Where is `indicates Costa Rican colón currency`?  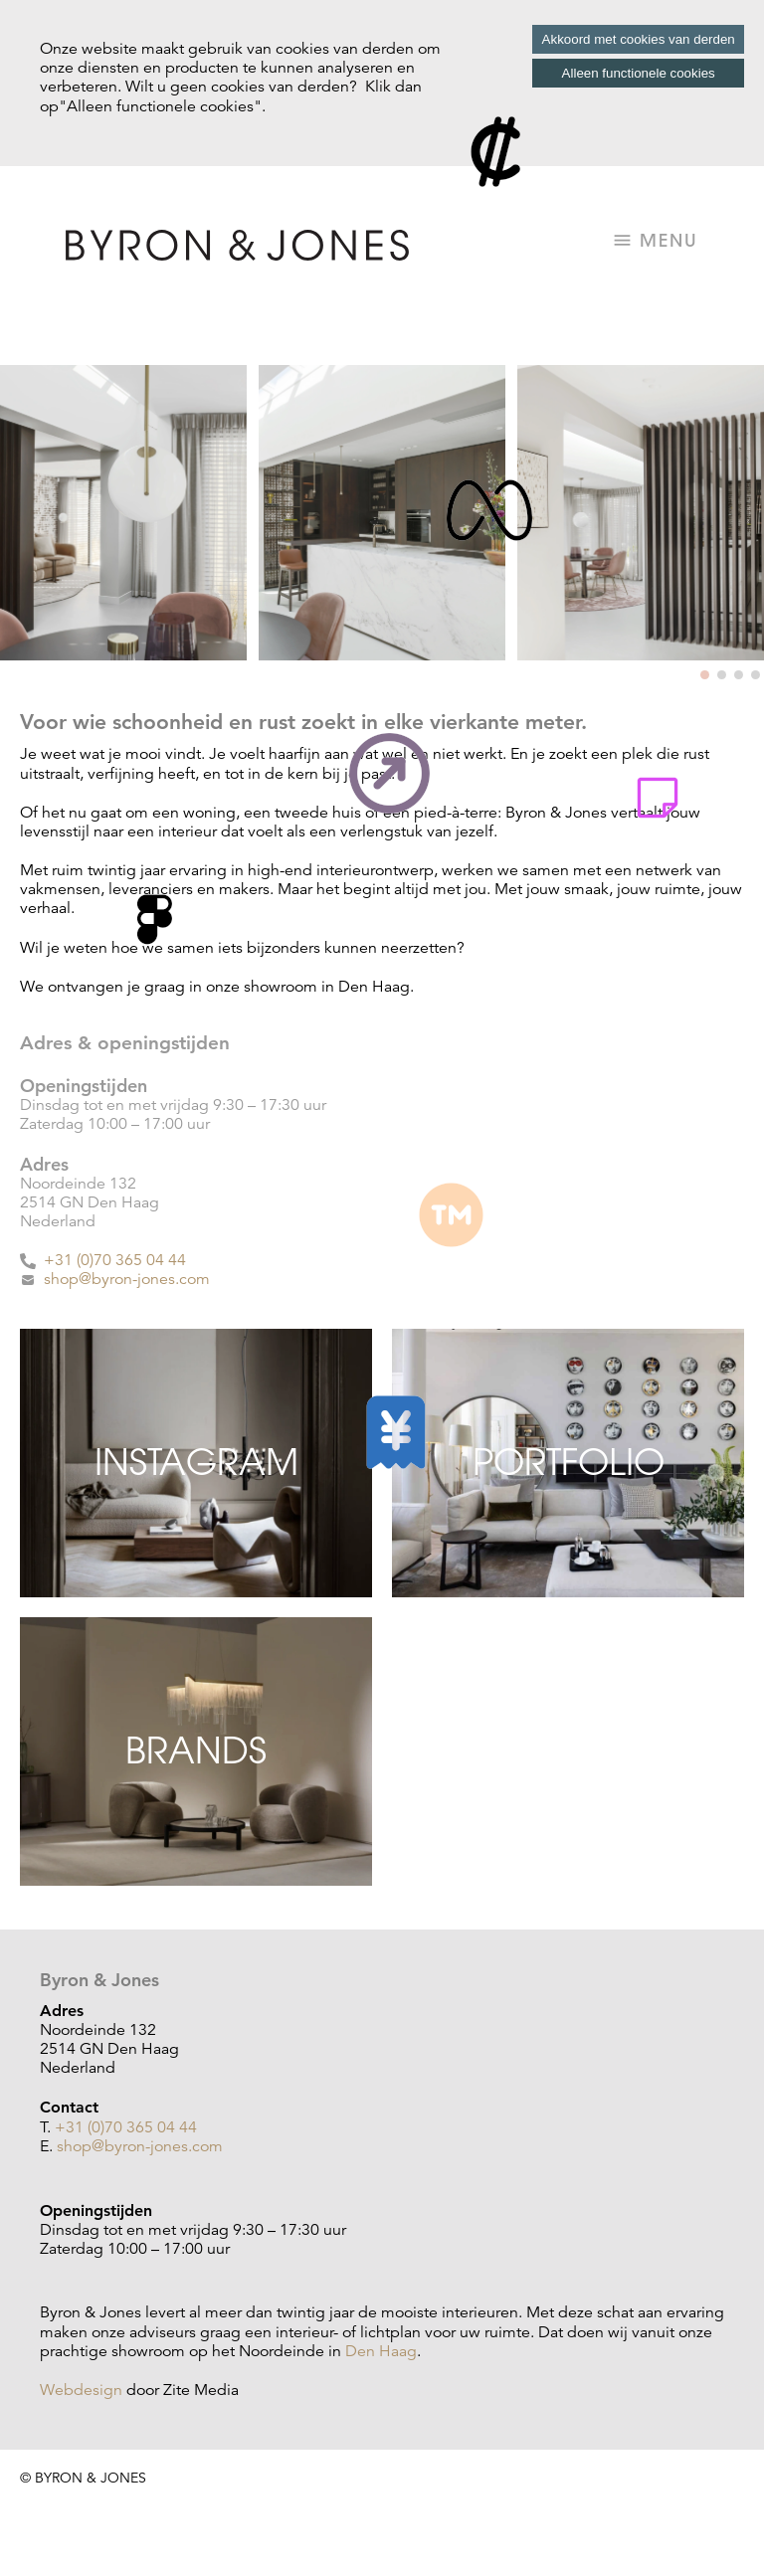
indicates Costa Rican colón currency is located at coordinates (495, 151).